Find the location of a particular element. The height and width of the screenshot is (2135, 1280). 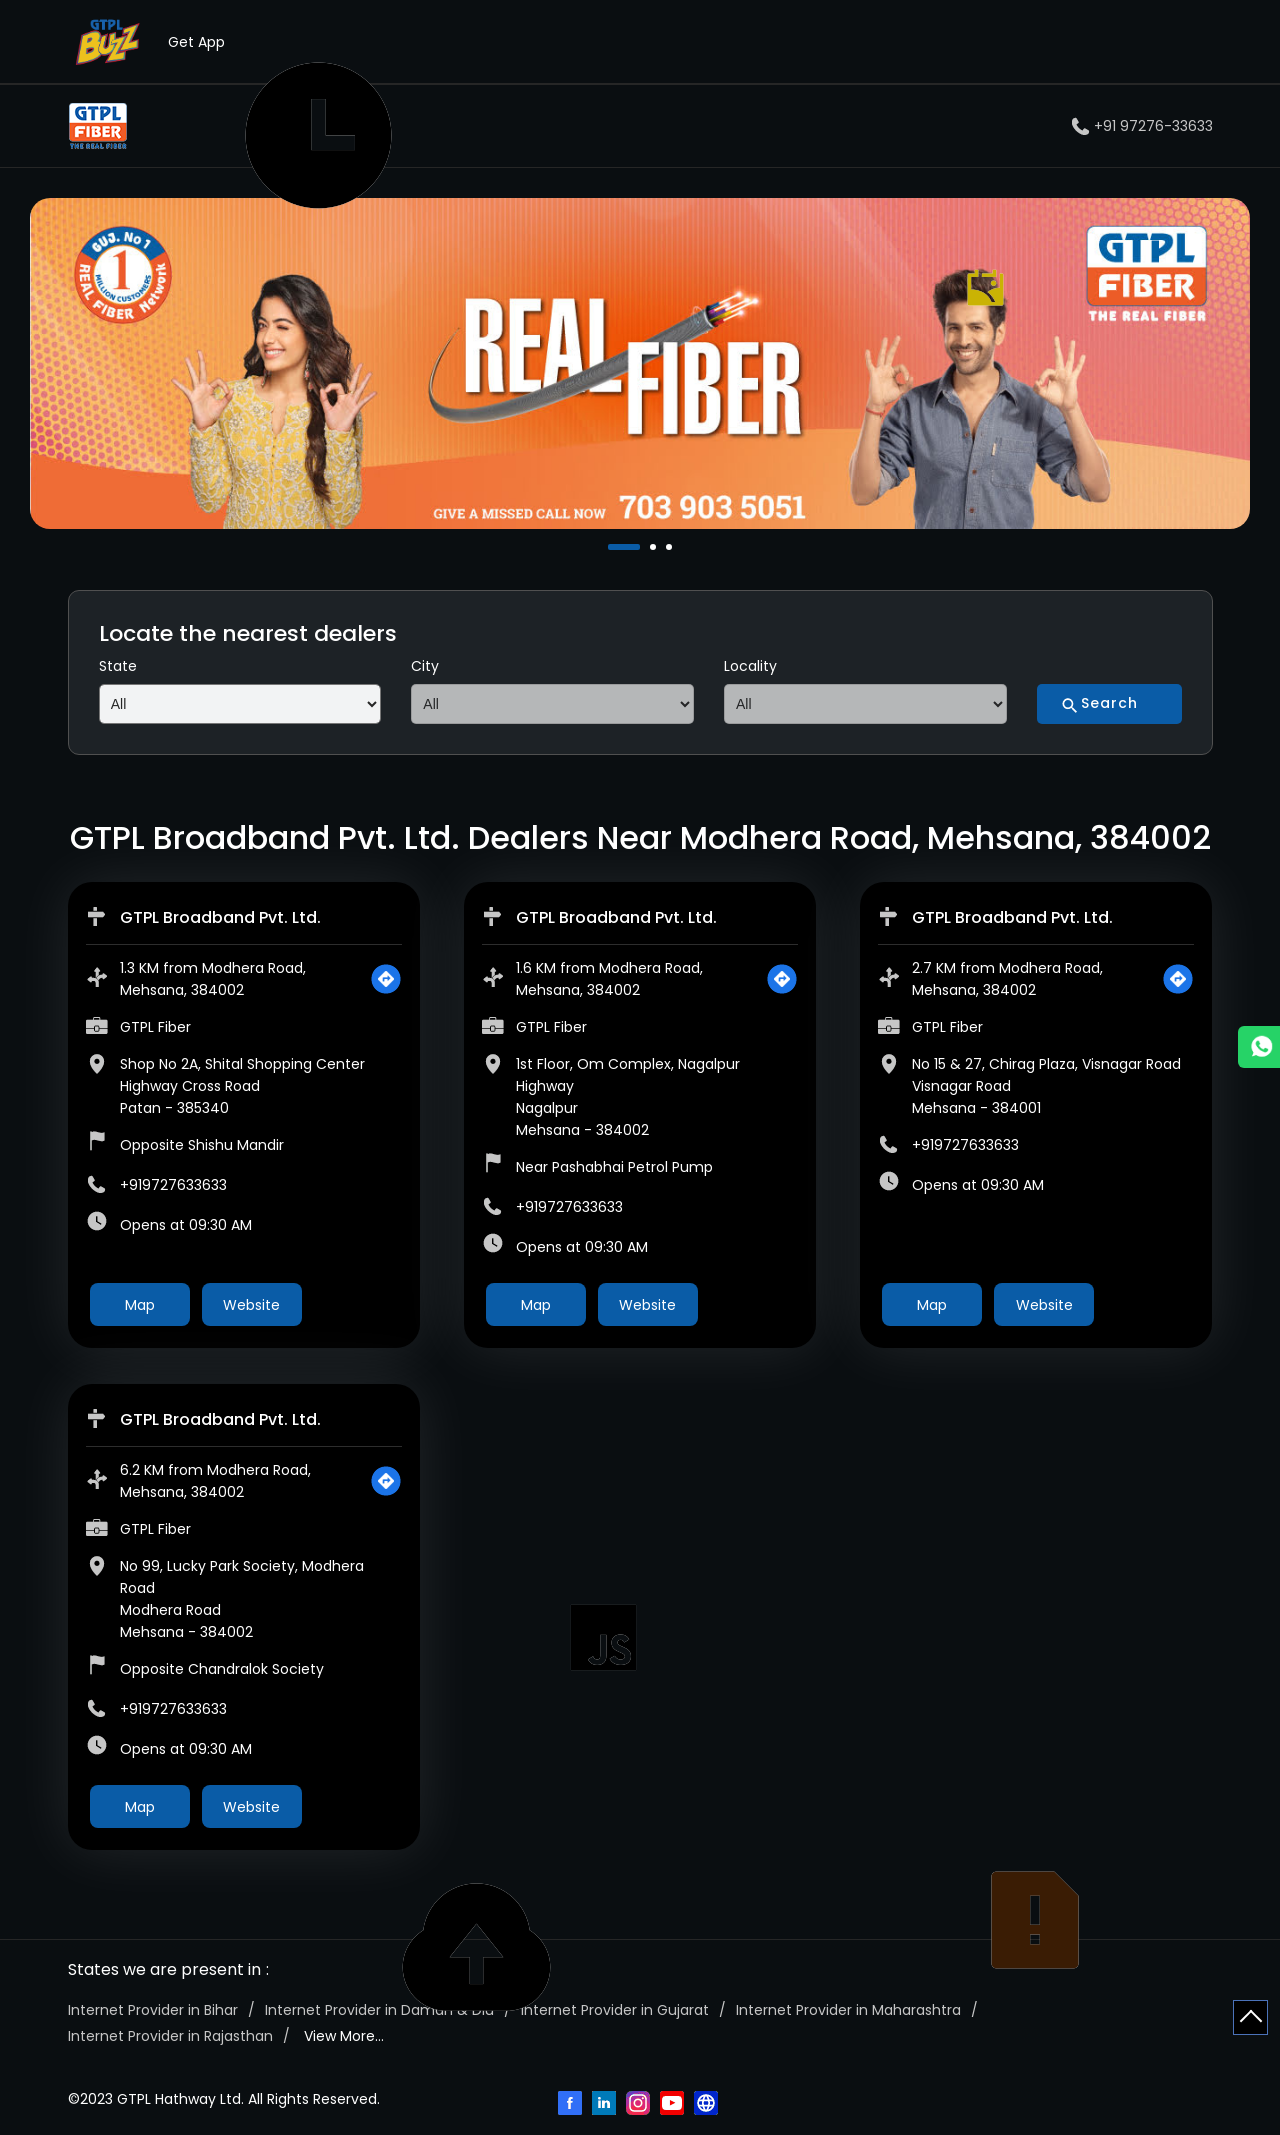

view current time or clock is located at coordinates (318, 135).